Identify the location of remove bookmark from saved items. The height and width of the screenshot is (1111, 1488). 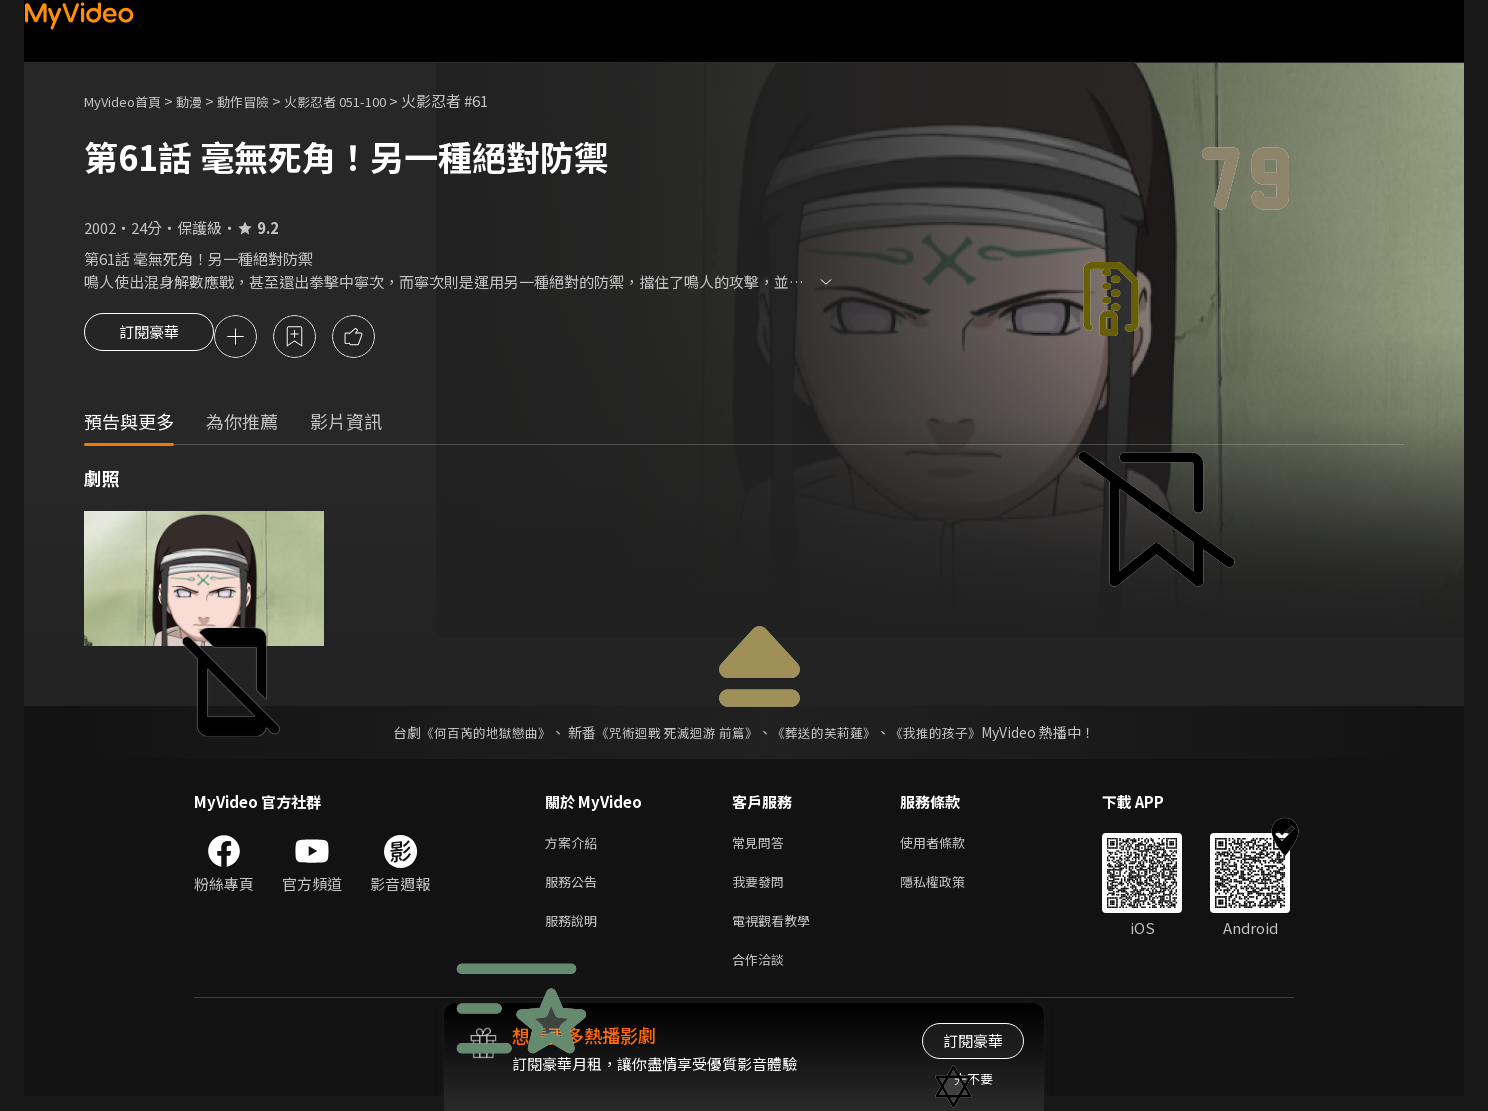
(1156, 519).